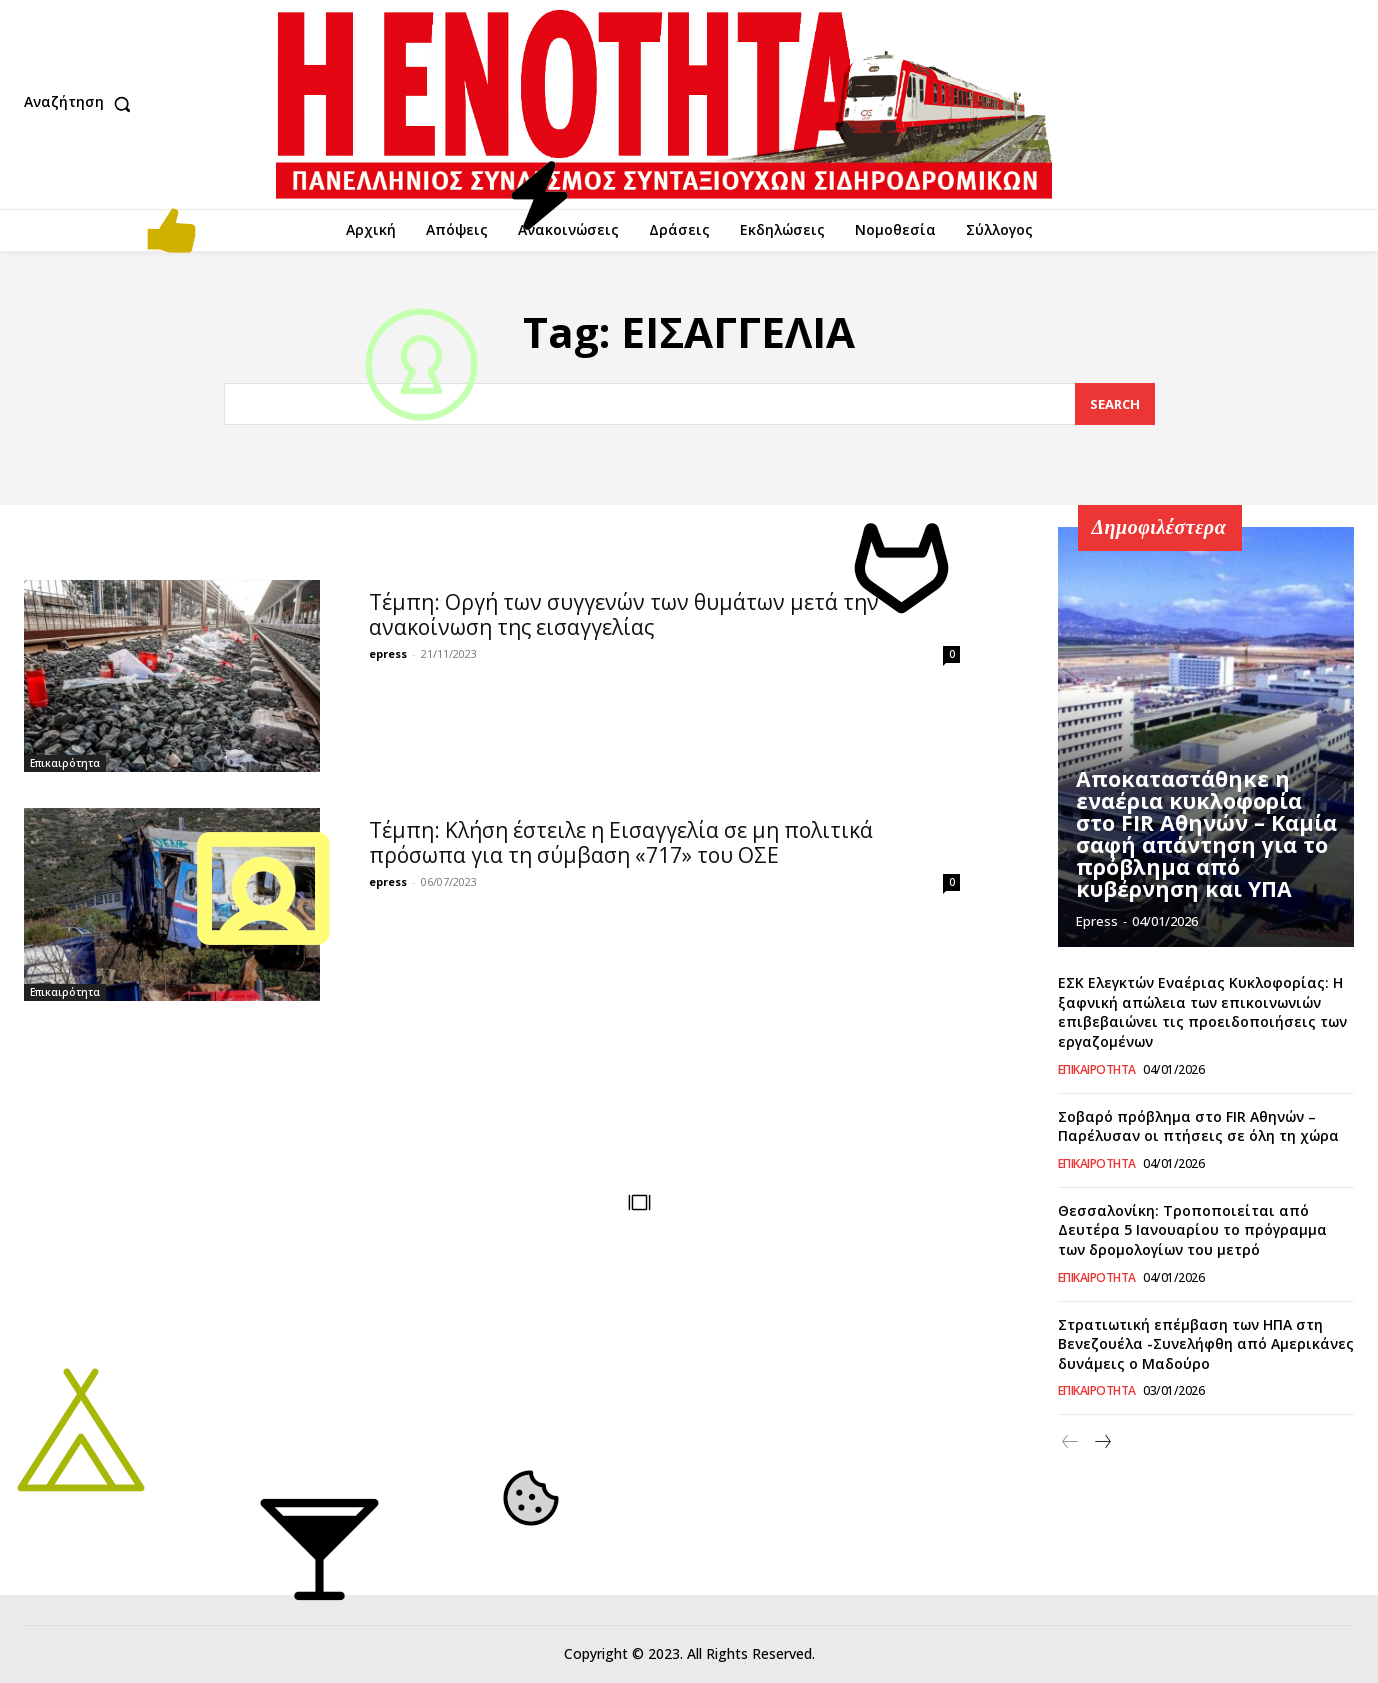 This screenshot has width=1378, height=1683. What do you see at coordinates (319, 1549) in the screenshot?
I see `access bar or cocktail menu` at bounding box center [319, 1549].